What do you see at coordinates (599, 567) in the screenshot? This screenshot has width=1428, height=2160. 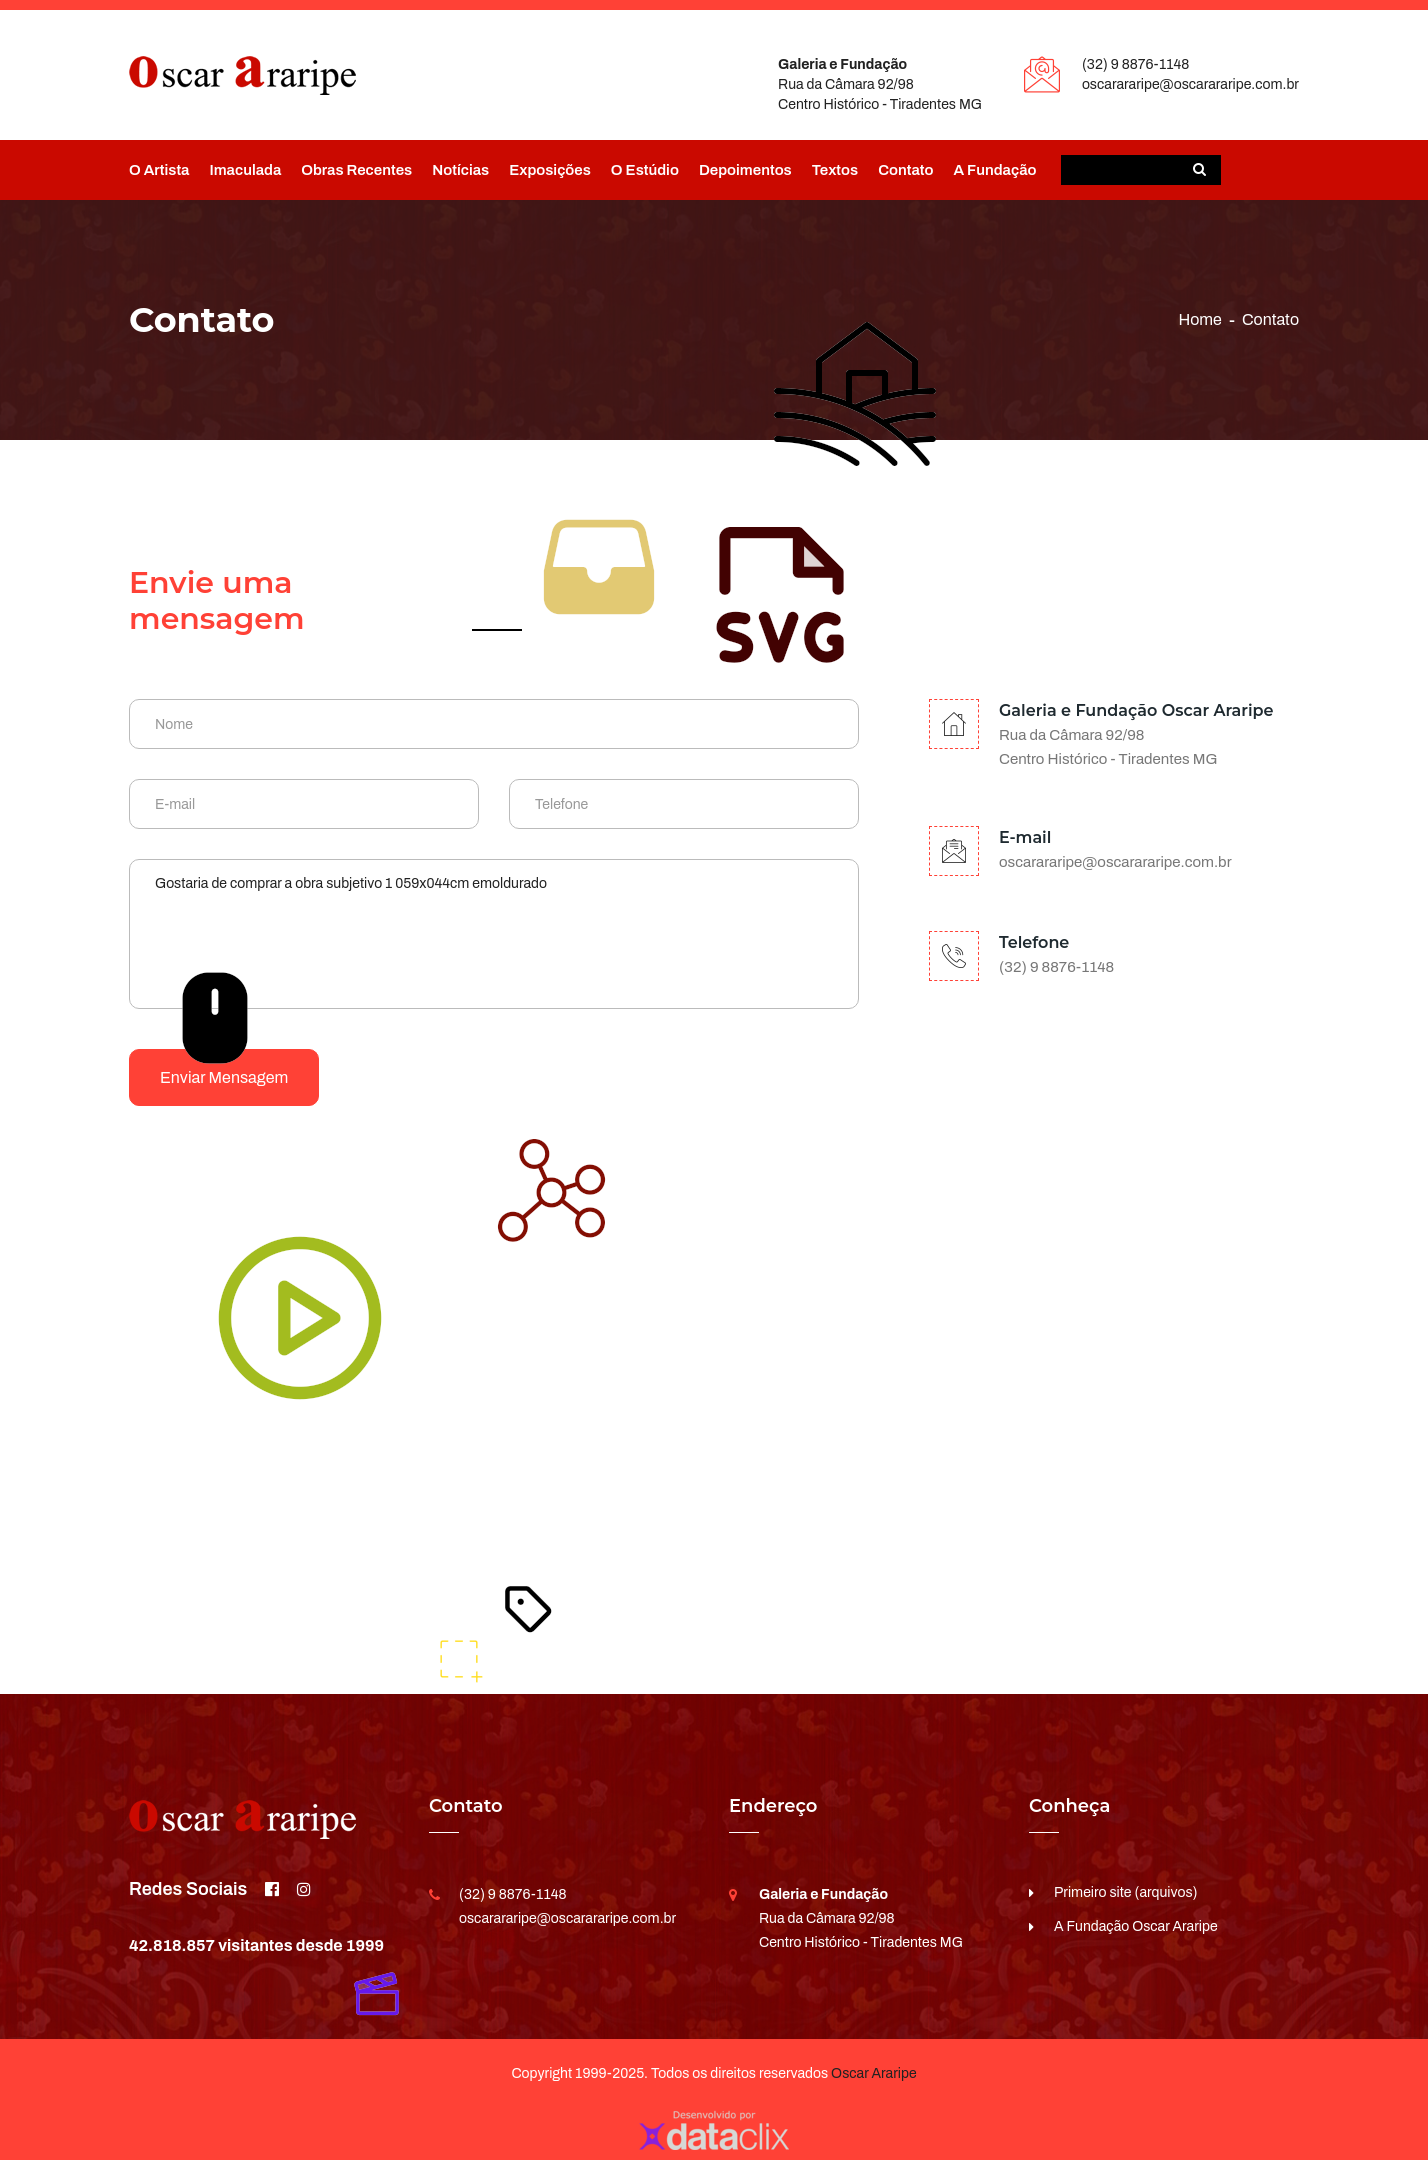 I see `access your inbox or file tray` at bounding box center [599, 567].